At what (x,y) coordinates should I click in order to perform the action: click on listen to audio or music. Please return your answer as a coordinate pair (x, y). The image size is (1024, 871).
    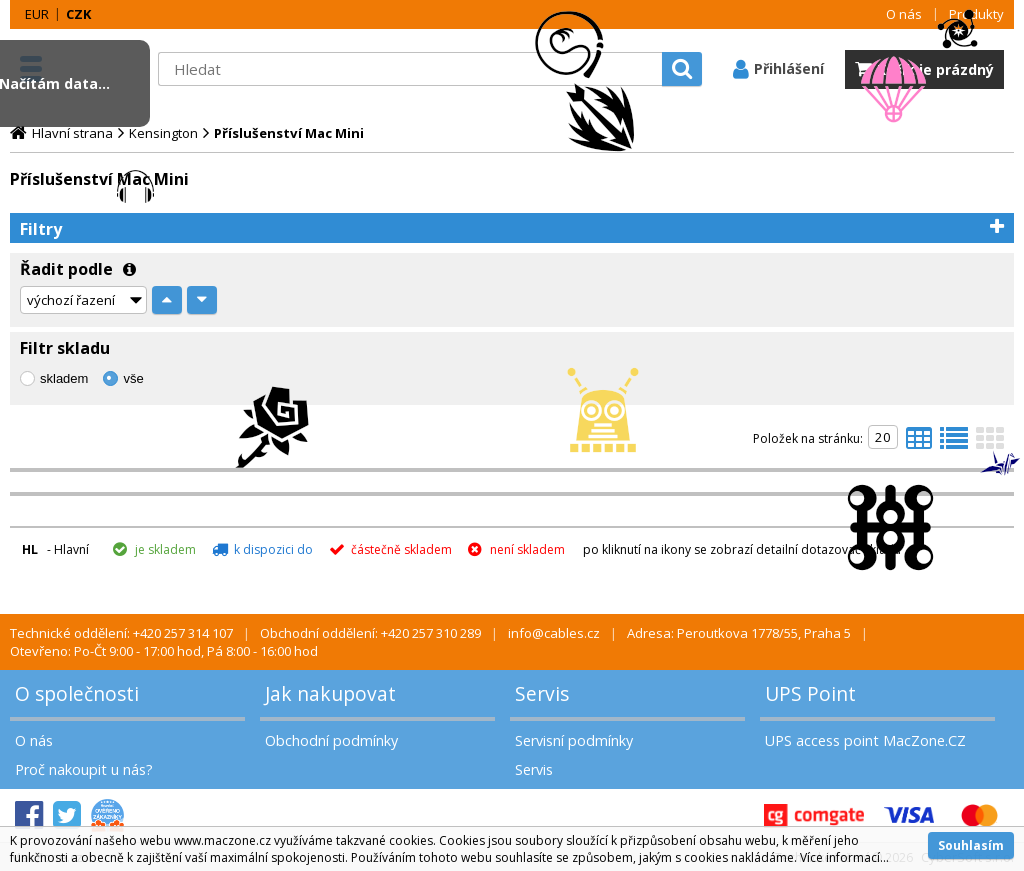
    Looking at the image, I should click on (135, 186).